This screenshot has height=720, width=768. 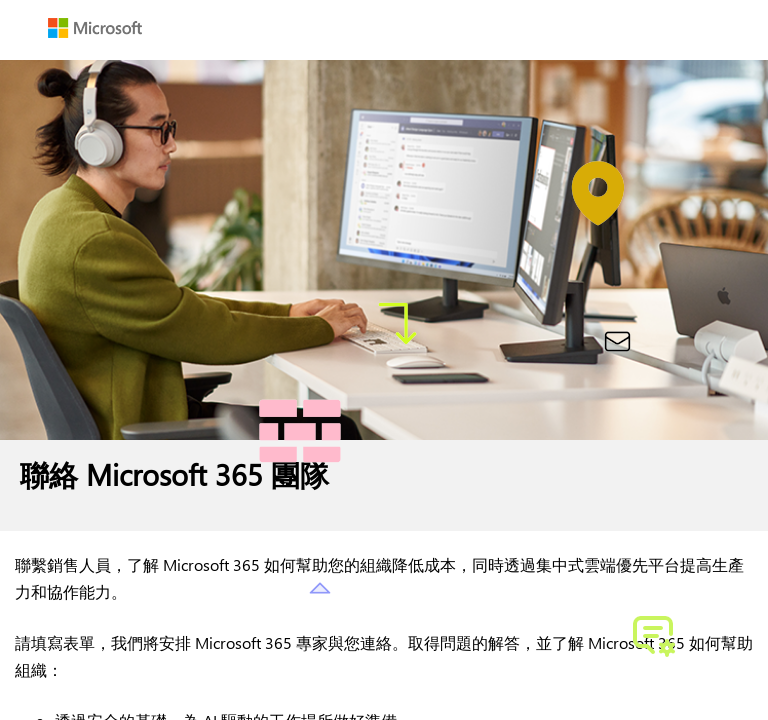 What do you see at coordinates (320, 589) in the screenshot?
I see `collapse an expanded section` at bounding box center [320, 589].